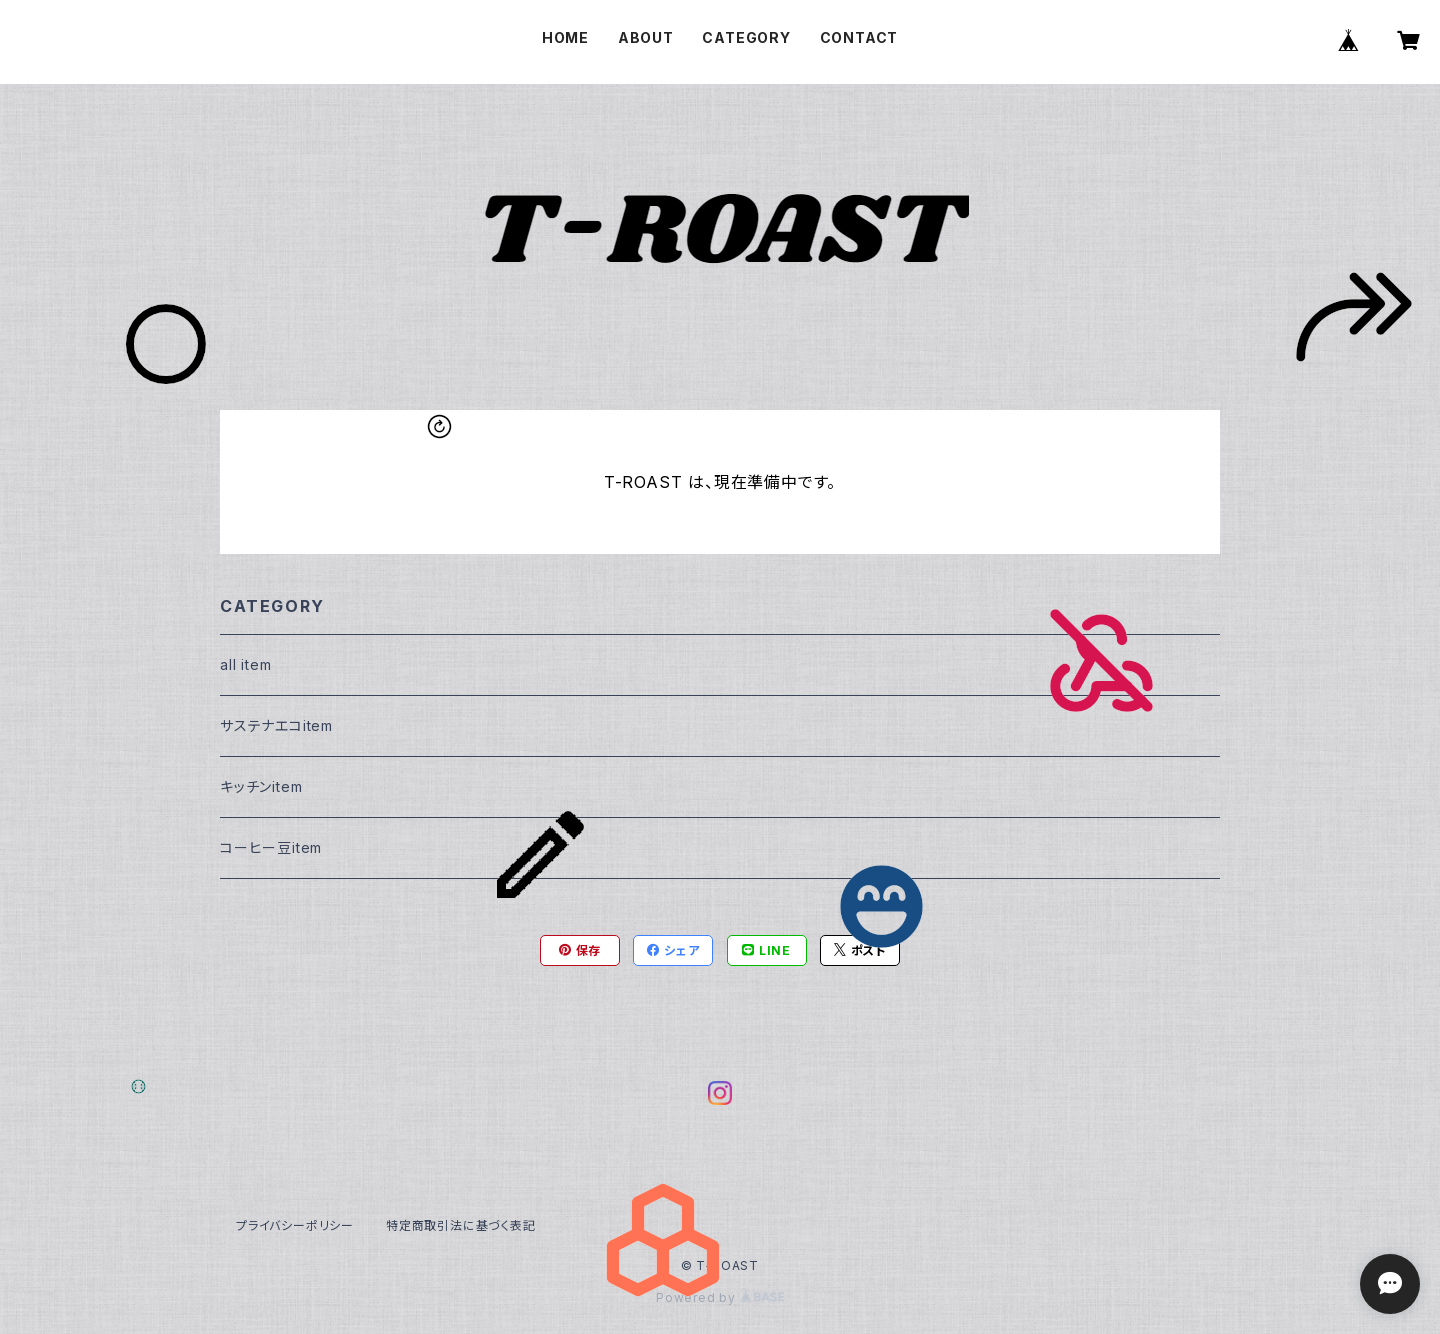 The image size is (1440, 1334). What do you see at coordinates (166, 344) in the screenshot?
I see `indicates an unselected or empty state` at bounding box center [166, 344].